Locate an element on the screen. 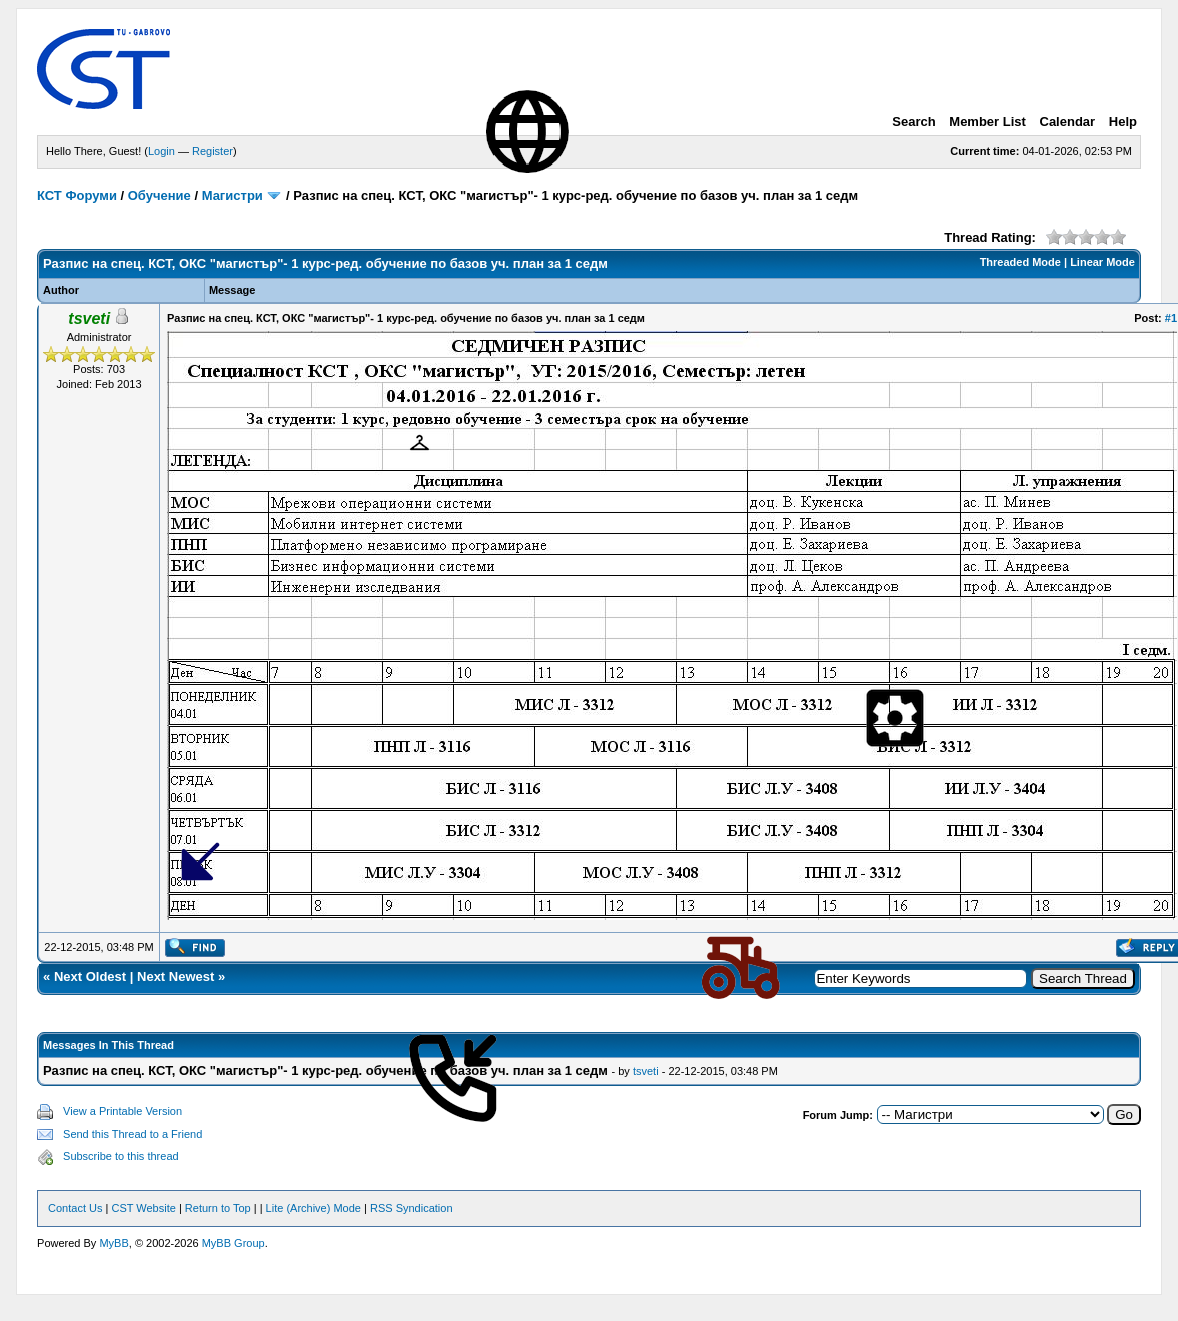  access wardrobe or clothing options is located at coordinates (419, 442).